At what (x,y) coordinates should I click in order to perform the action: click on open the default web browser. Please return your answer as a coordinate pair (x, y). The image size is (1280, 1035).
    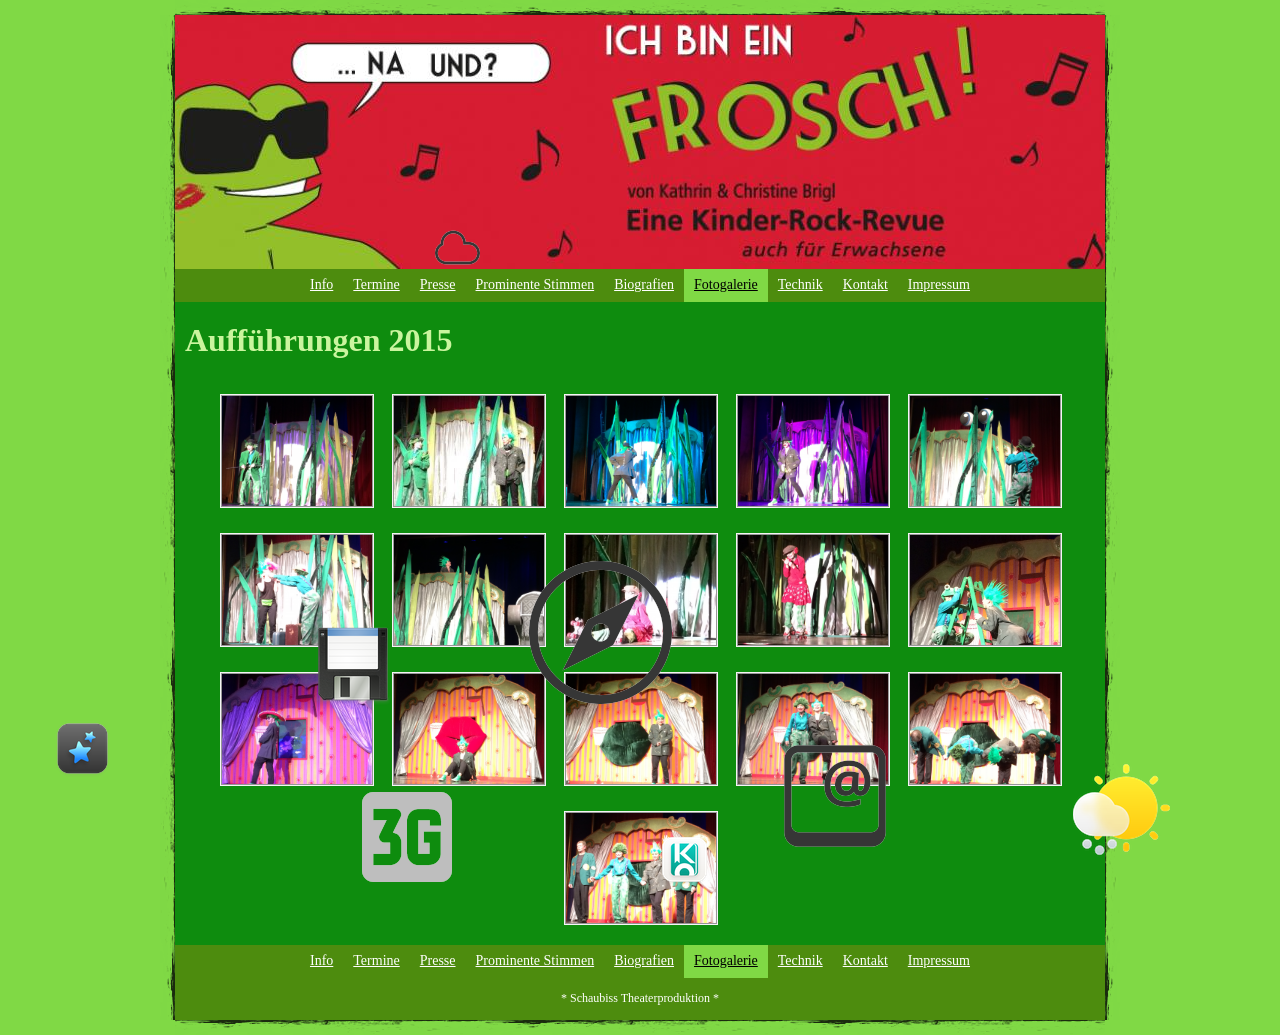
    Looking at the image, I should click on (600, 632).